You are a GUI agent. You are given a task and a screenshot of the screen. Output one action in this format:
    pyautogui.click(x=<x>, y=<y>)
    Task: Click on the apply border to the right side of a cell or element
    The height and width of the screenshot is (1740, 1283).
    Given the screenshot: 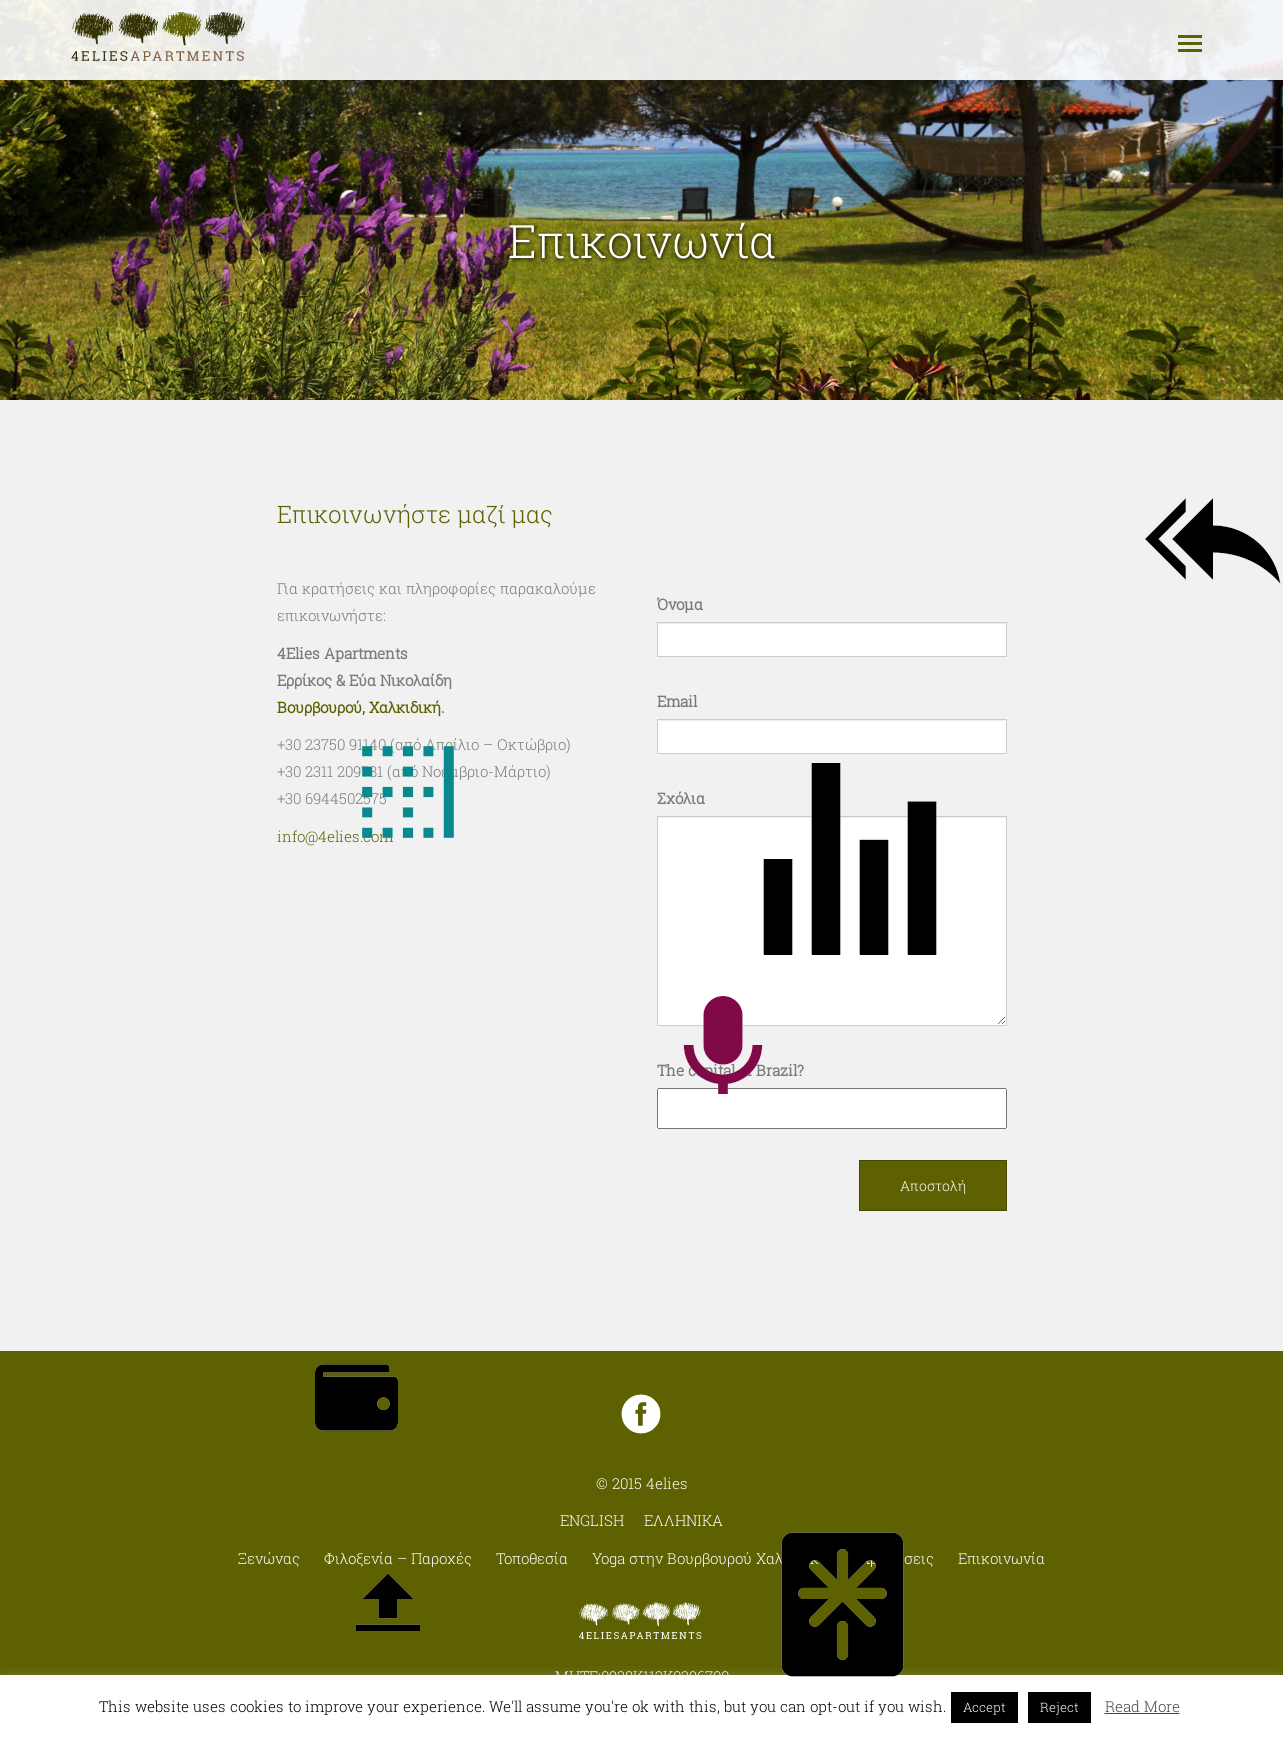 What is the action you would take?
    pyautogui.click(x=408, y=792)
    